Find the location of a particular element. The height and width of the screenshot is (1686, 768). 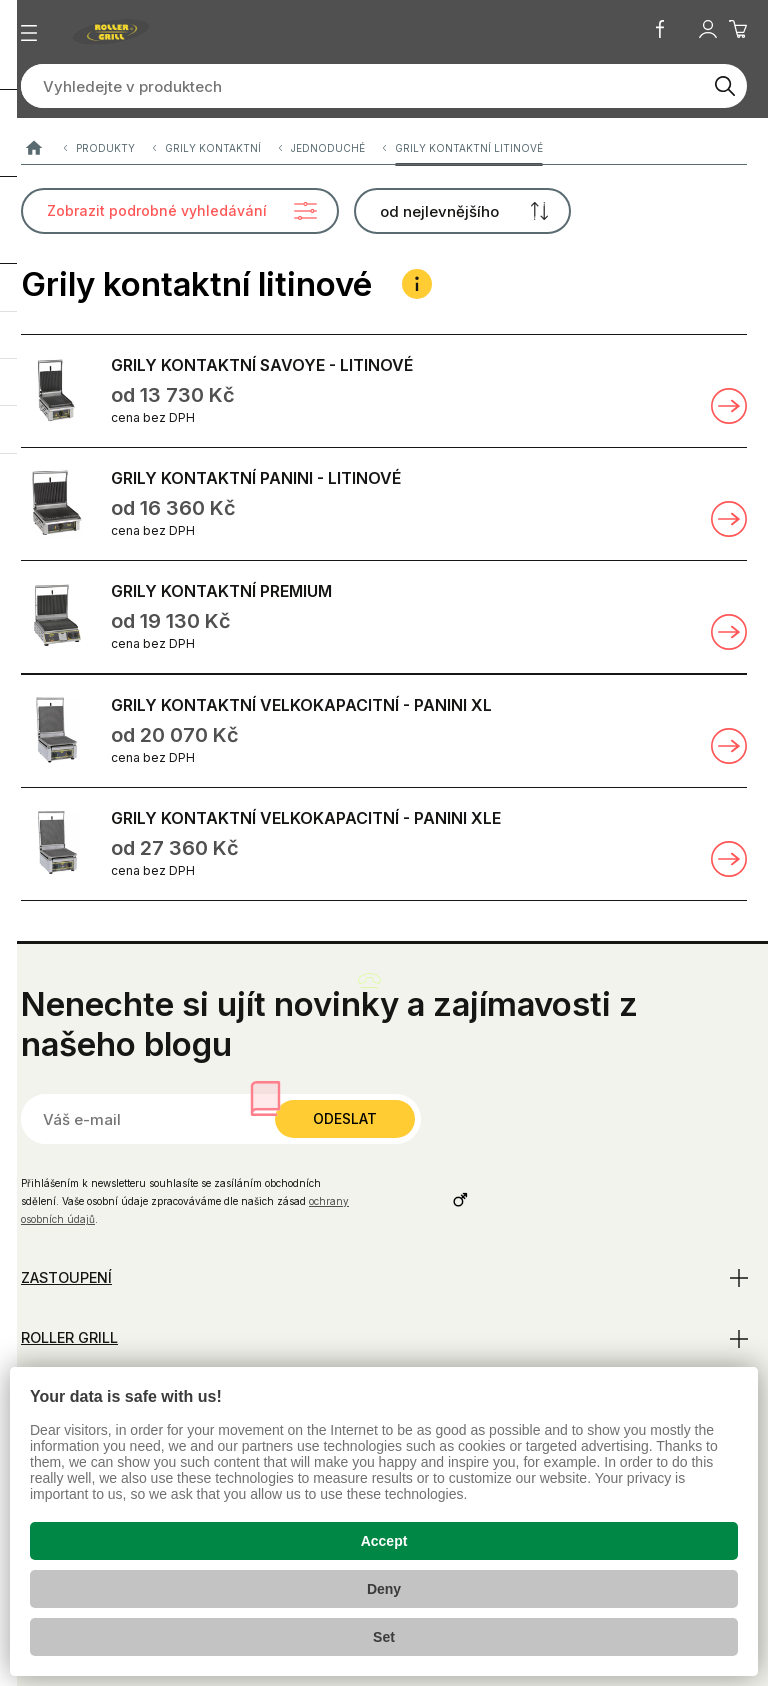

open a book or reading view is located at coordinates (265, 1098).